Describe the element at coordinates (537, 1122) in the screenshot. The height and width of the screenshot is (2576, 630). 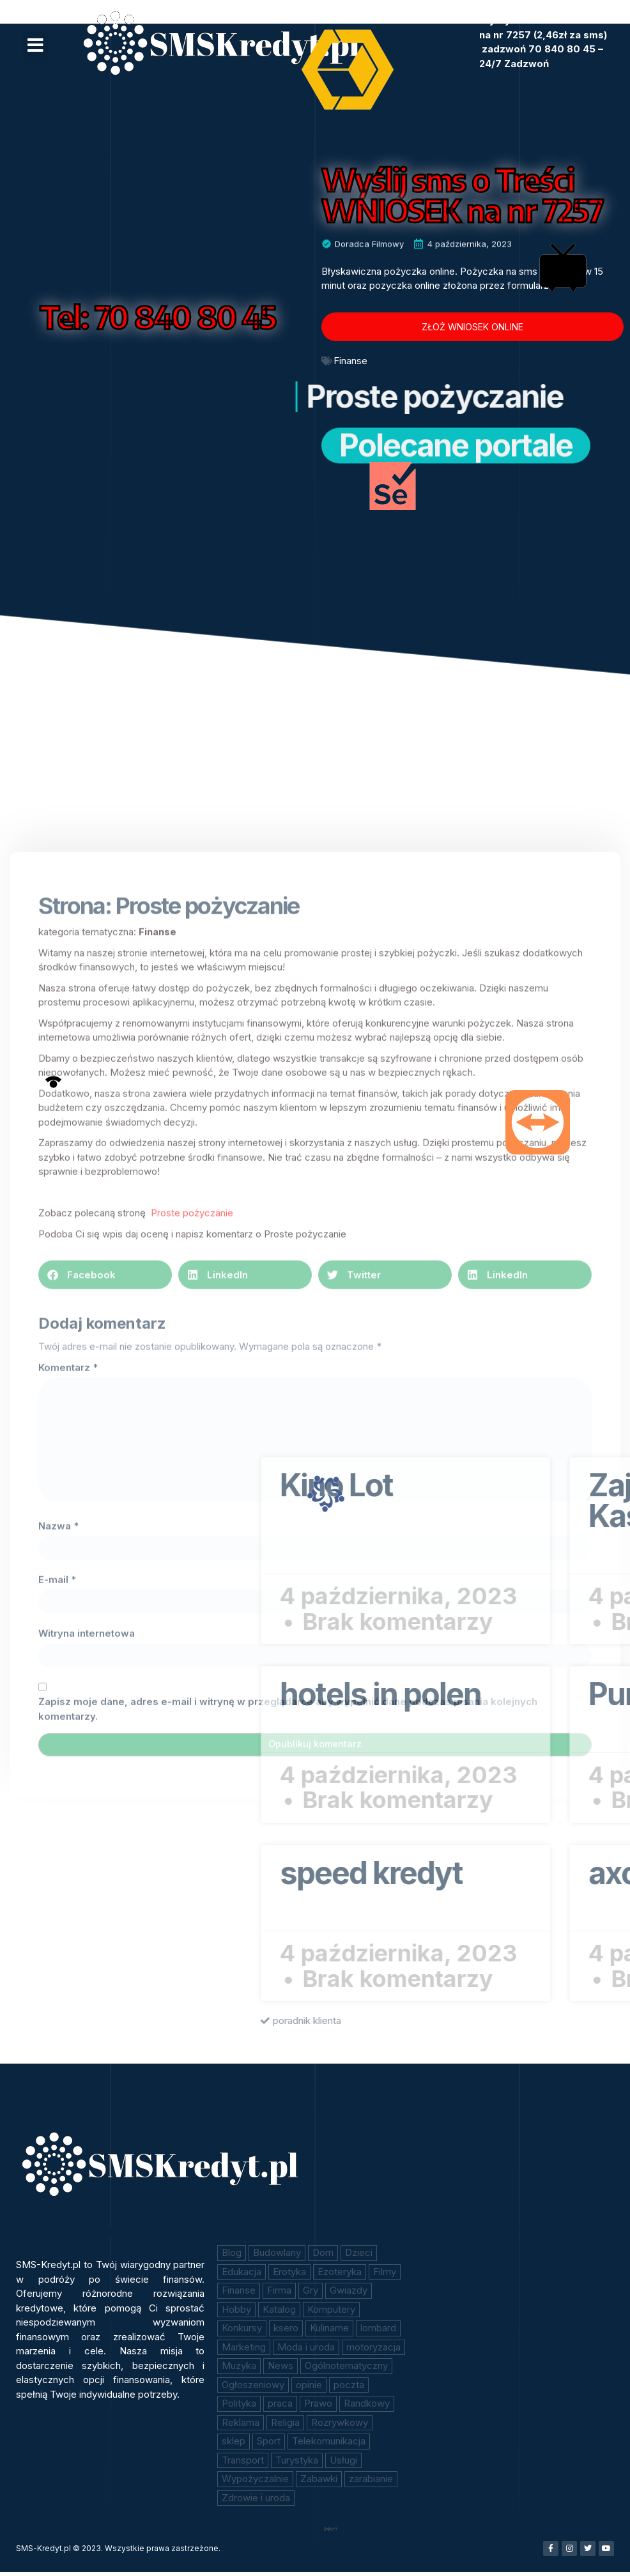
I see `launch teamviewer remote desktop application` at that location.